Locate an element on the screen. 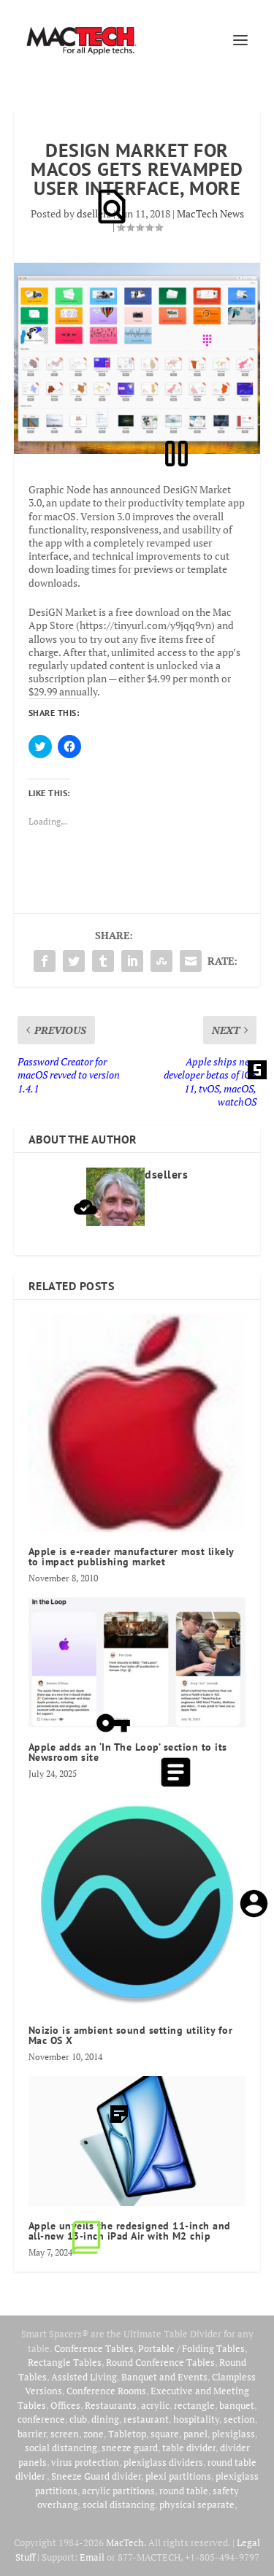 The image size is (274, 2576). access your profile or account settings is located at coordinates (254, 1903).